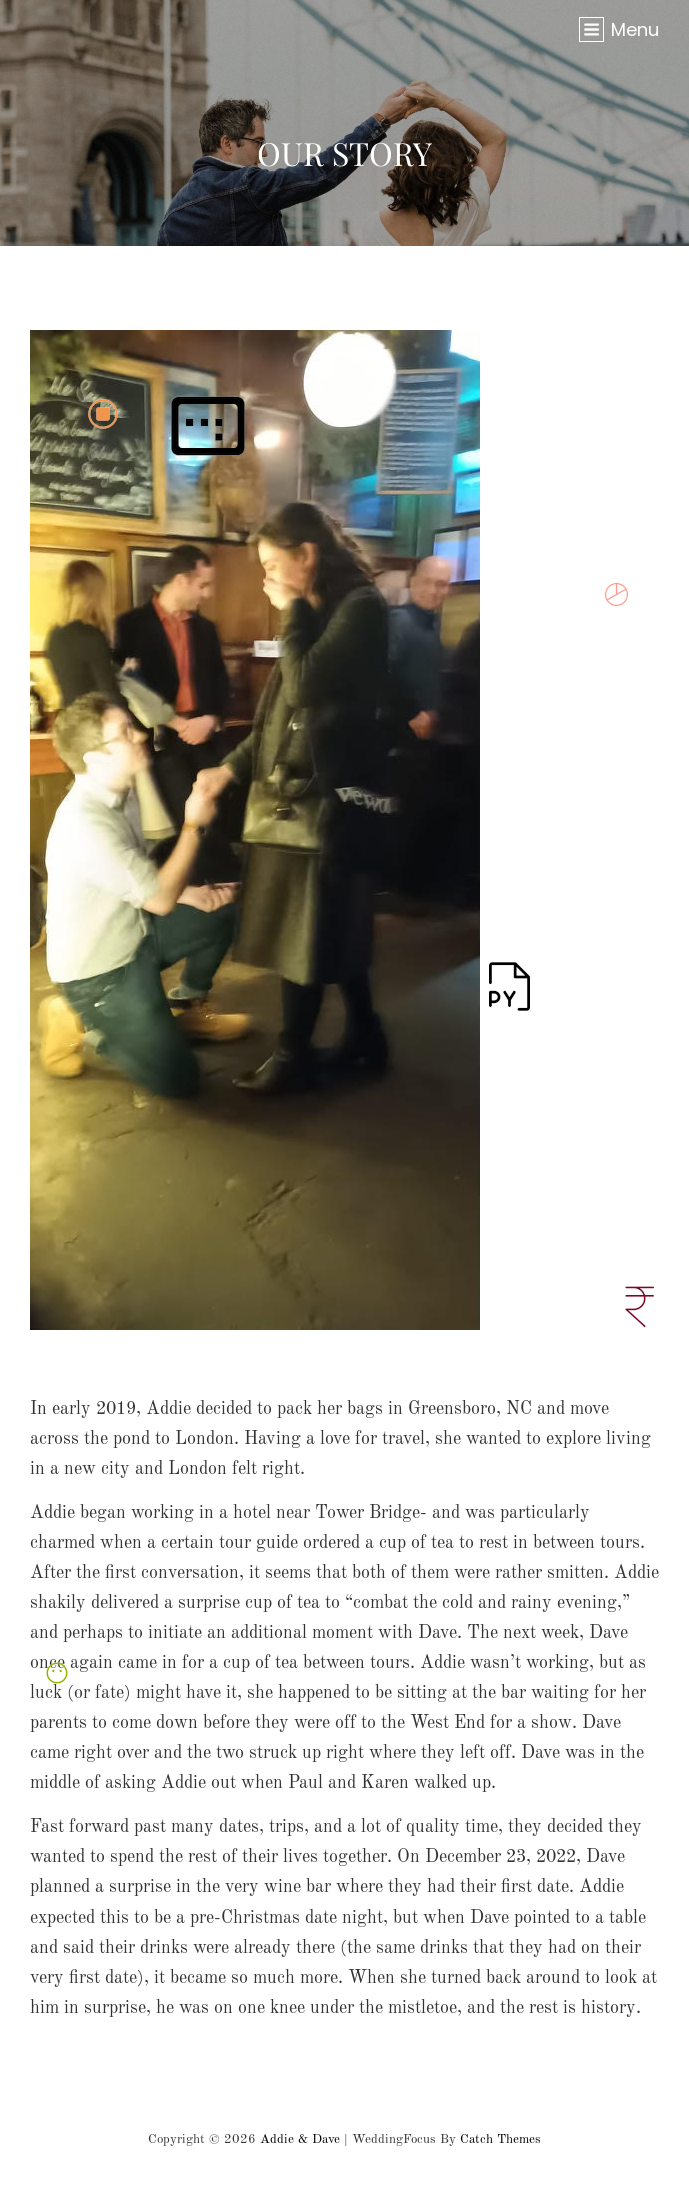 The height and width of the screenshot is (2185, 689). Describe the element at coordinates (509, 986) in the screenshot. I see `python script file` at that location.